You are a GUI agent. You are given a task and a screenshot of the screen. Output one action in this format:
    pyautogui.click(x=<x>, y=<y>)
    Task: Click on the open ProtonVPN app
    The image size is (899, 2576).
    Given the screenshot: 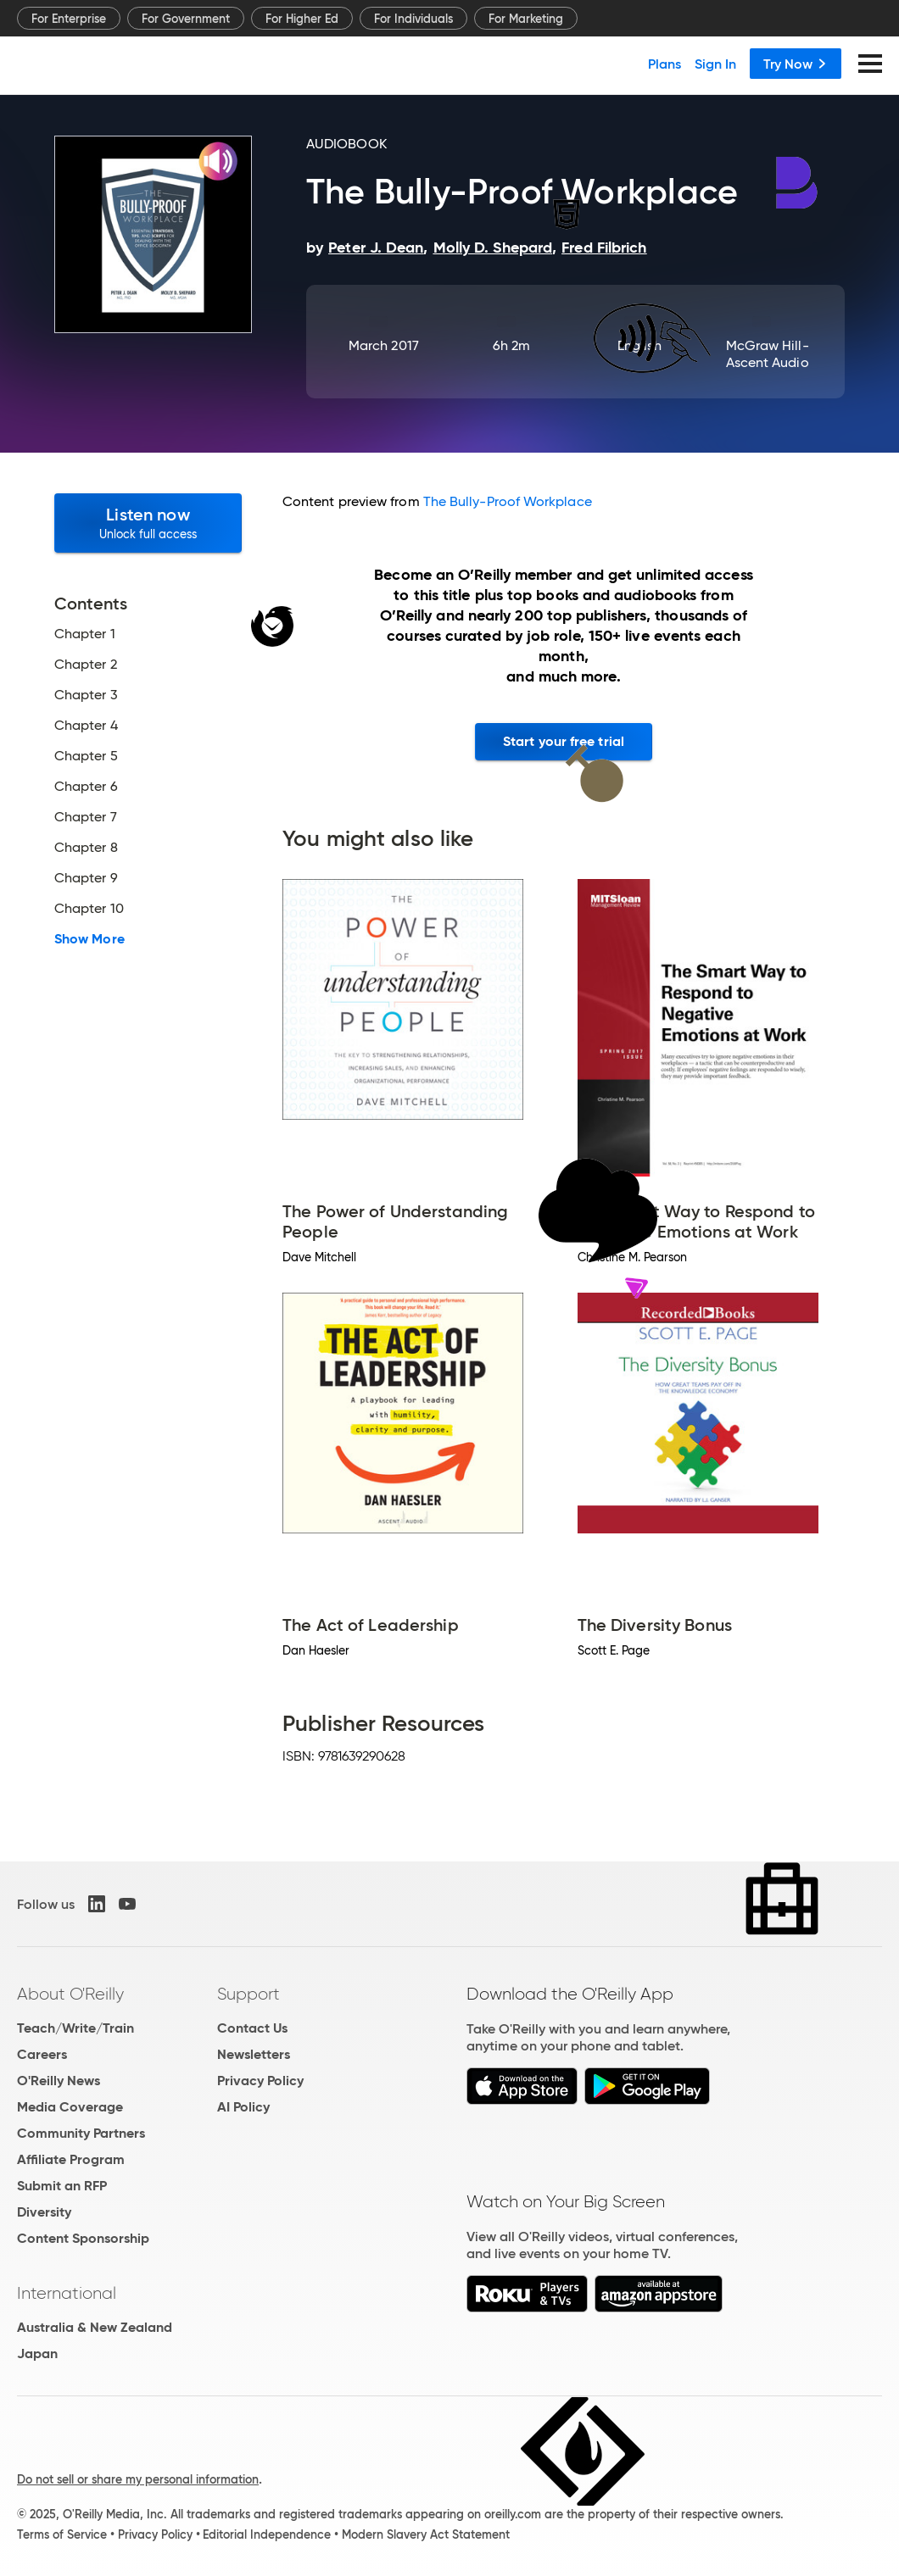 What is the action you would take?
    pyautogui.click(x=636, y=1288)
    